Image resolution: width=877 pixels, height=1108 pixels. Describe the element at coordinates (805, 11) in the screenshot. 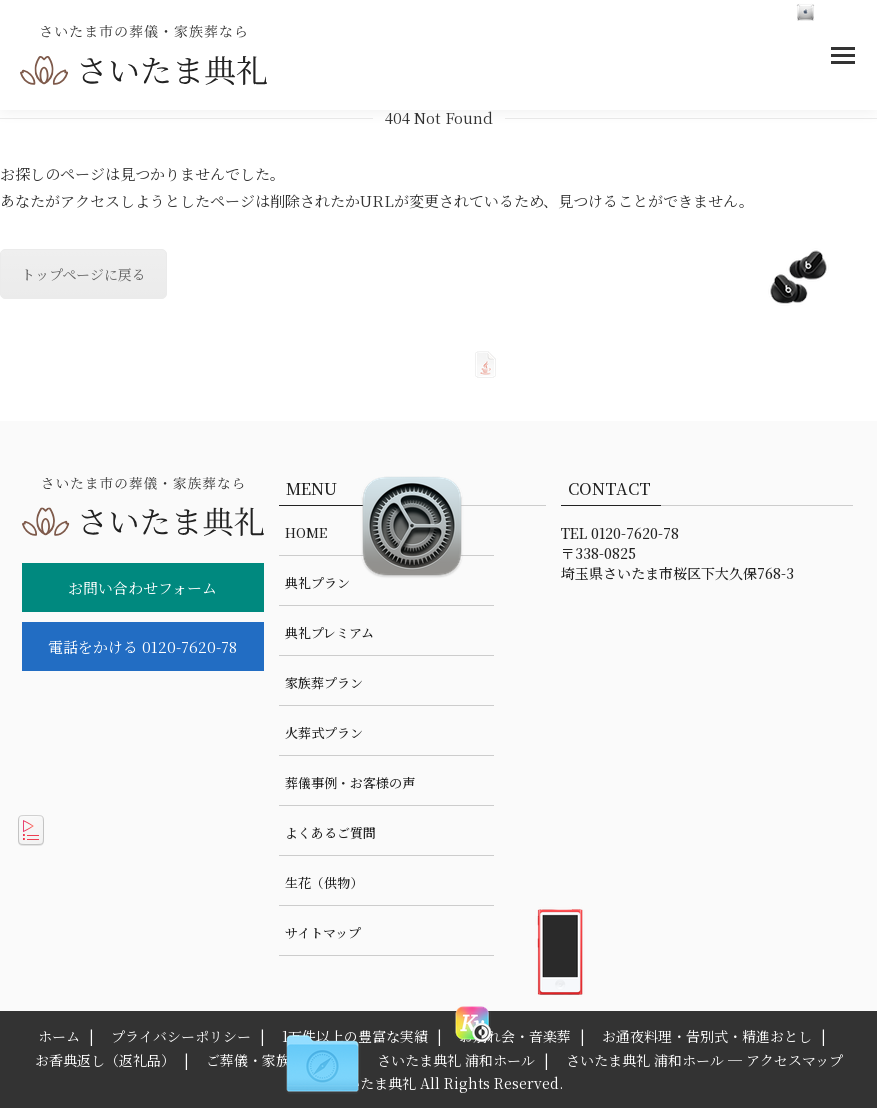

I see `represents a connected power mac g4 computer on the network` at that location.